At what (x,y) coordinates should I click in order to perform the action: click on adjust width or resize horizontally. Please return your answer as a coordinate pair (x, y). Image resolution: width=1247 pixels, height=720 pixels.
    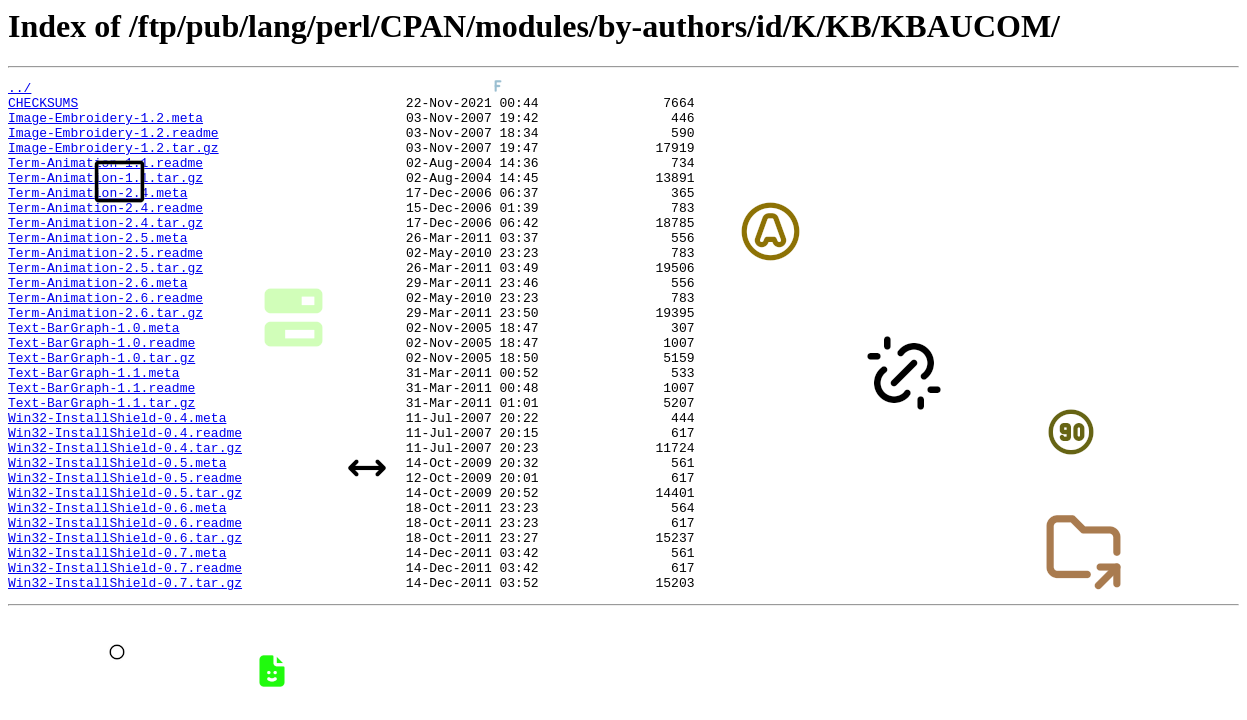
    Looking at the image, I should click on (367, 468).